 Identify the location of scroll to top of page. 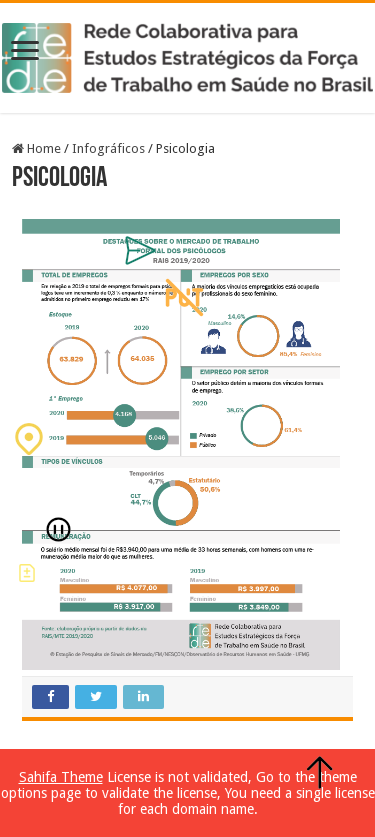
(320, 773).